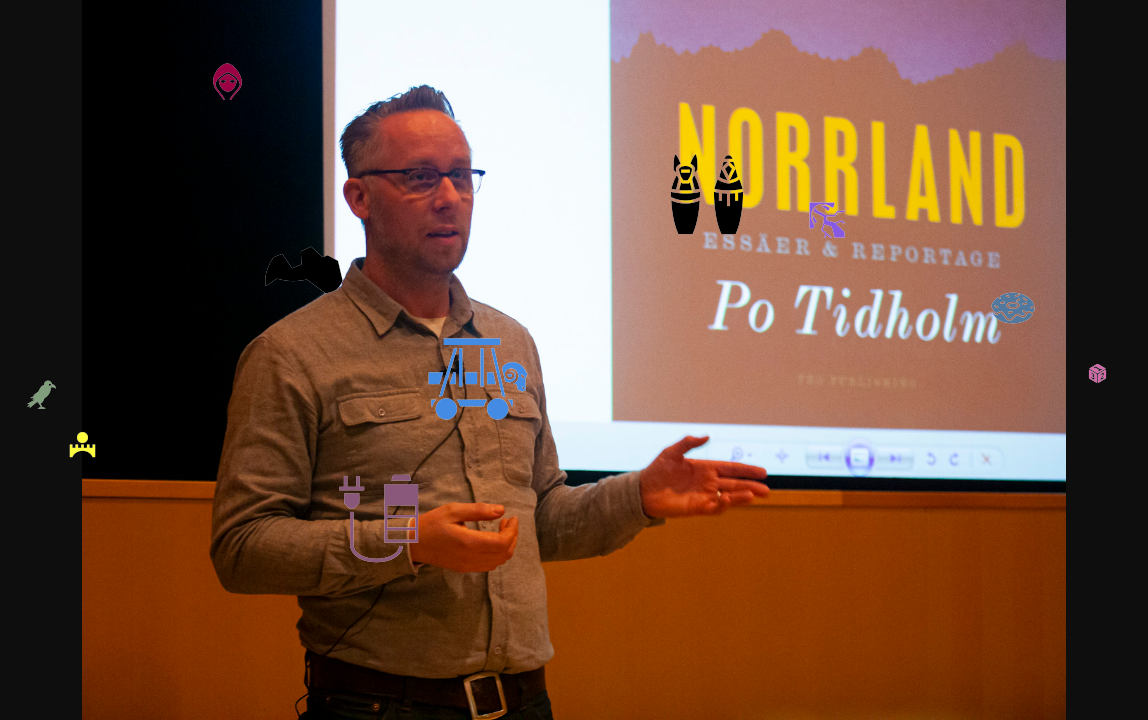 The width and height of the screenshot is (1148, 720). What do you see at coordinates (707, 194) in the screenshot?
I see `access ancient Egyptian artifacts or collectibles` at bounding box center [707, 194].